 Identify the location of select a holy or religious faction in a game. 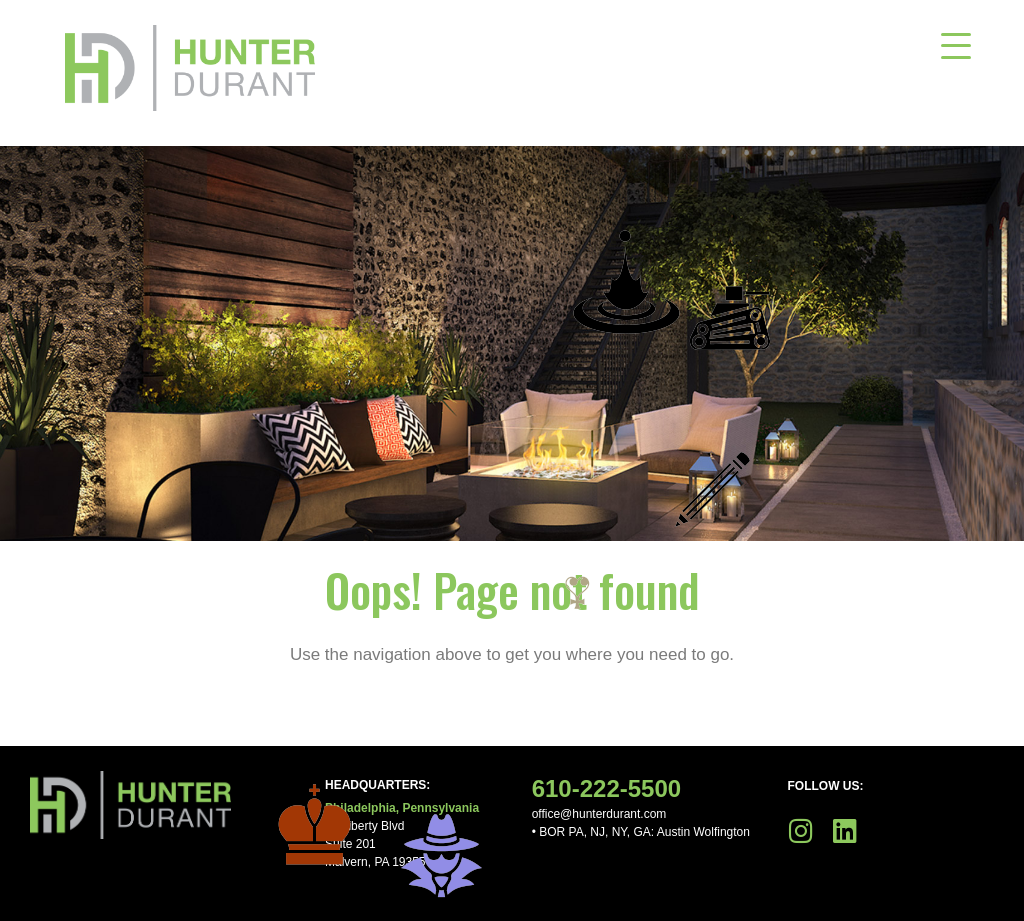
(577, 592).